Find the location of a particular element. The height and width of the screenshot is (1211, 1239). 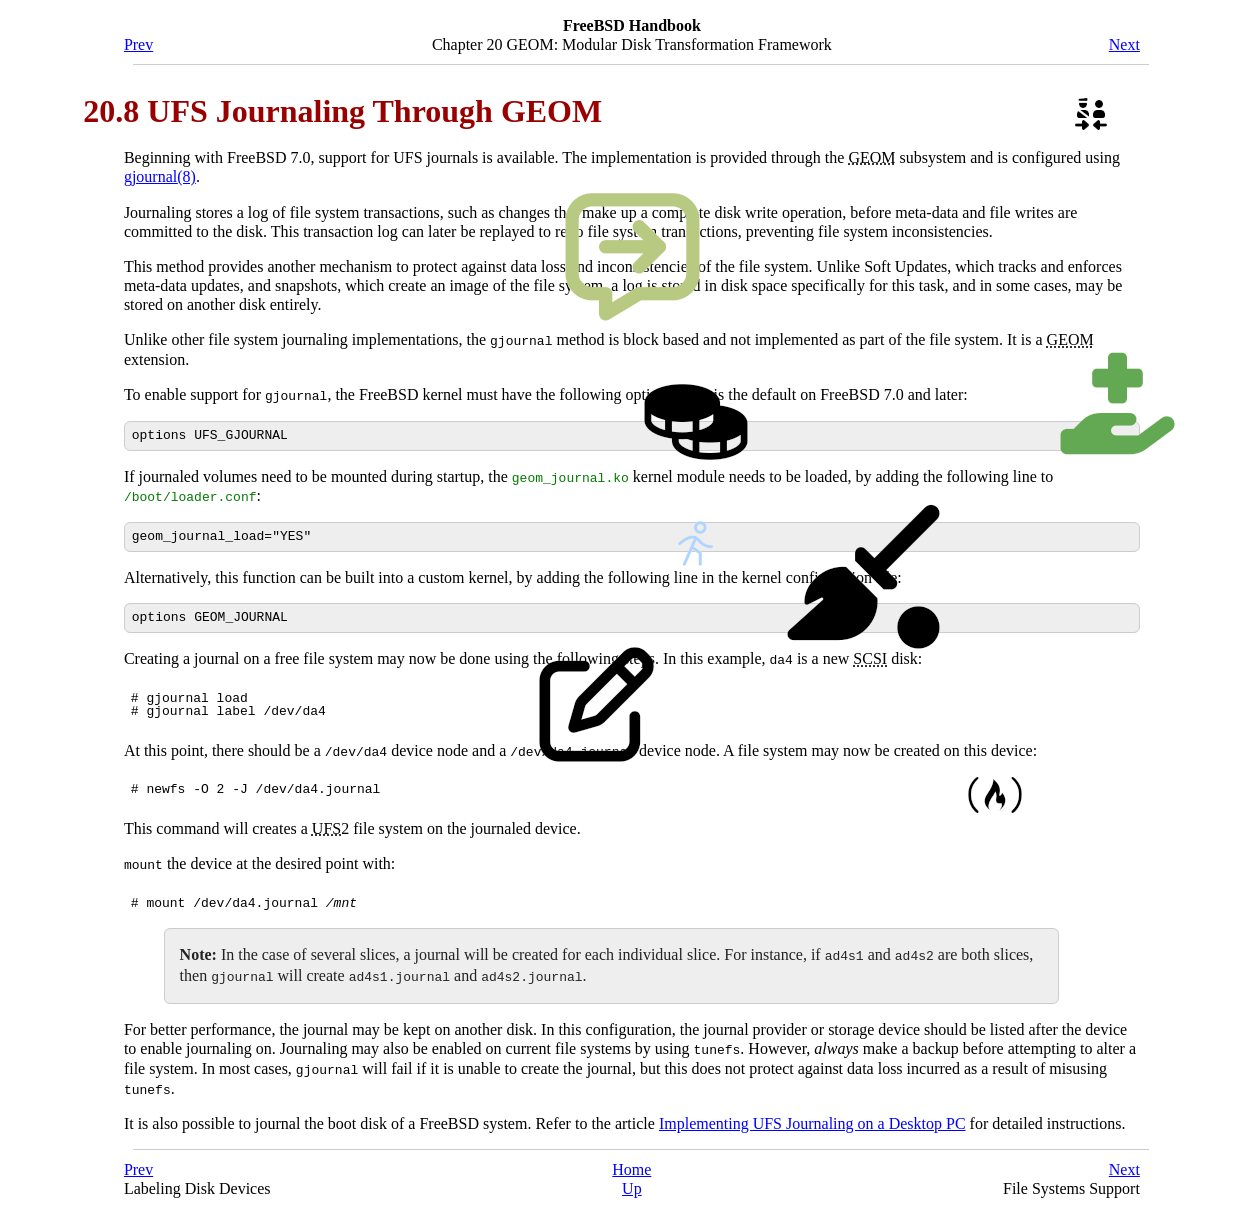

access medical or healthcare services is located at coordinates (1117, 403).